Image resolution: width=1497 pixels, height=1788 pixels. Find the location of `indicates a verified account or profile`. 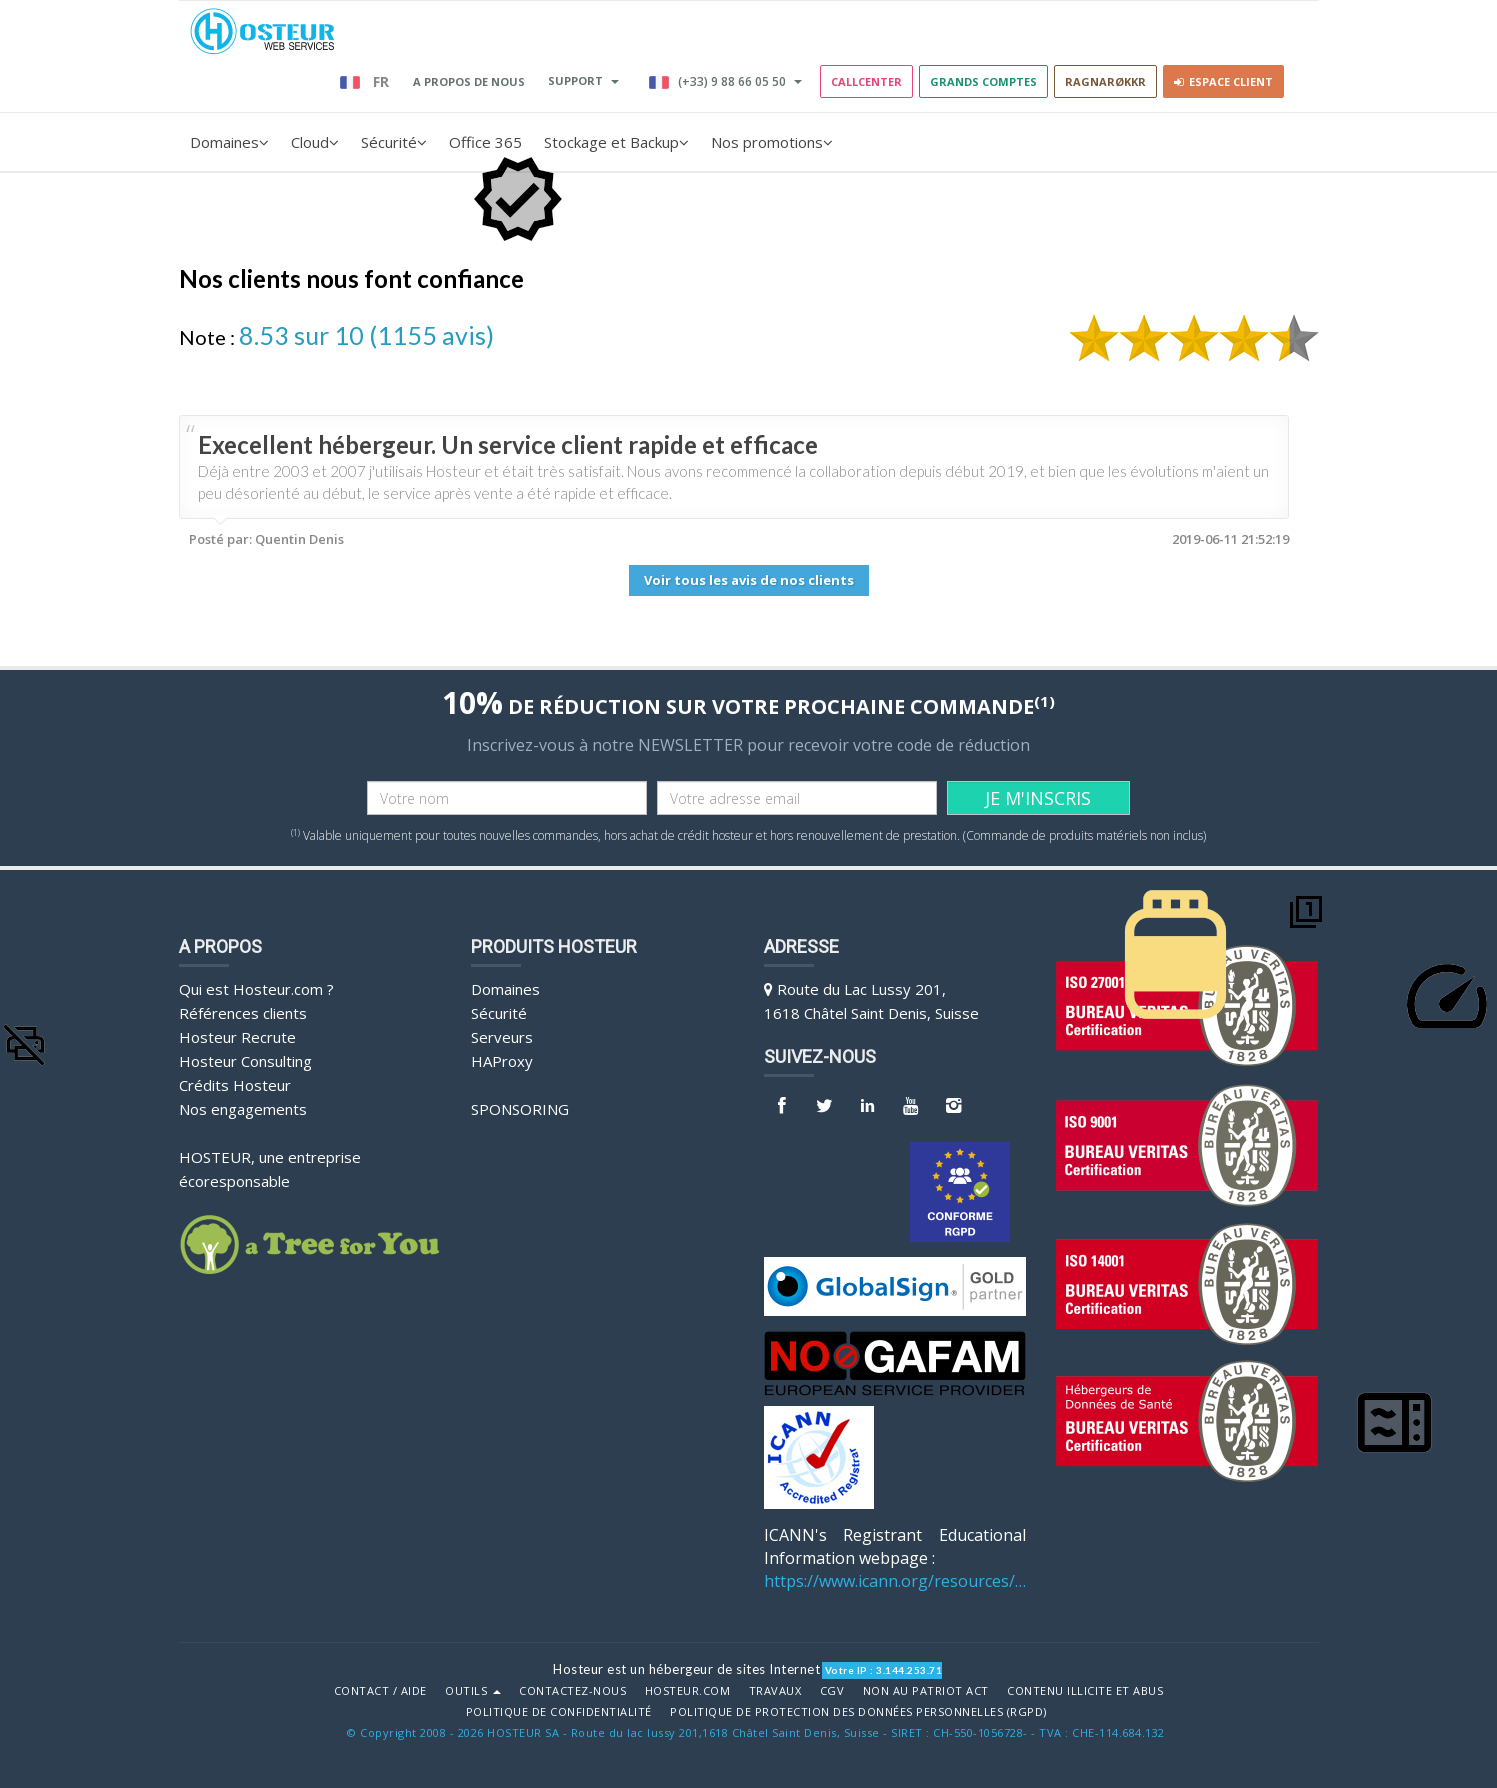

indicates a verified account or profile is located at coordinates (518, 199).